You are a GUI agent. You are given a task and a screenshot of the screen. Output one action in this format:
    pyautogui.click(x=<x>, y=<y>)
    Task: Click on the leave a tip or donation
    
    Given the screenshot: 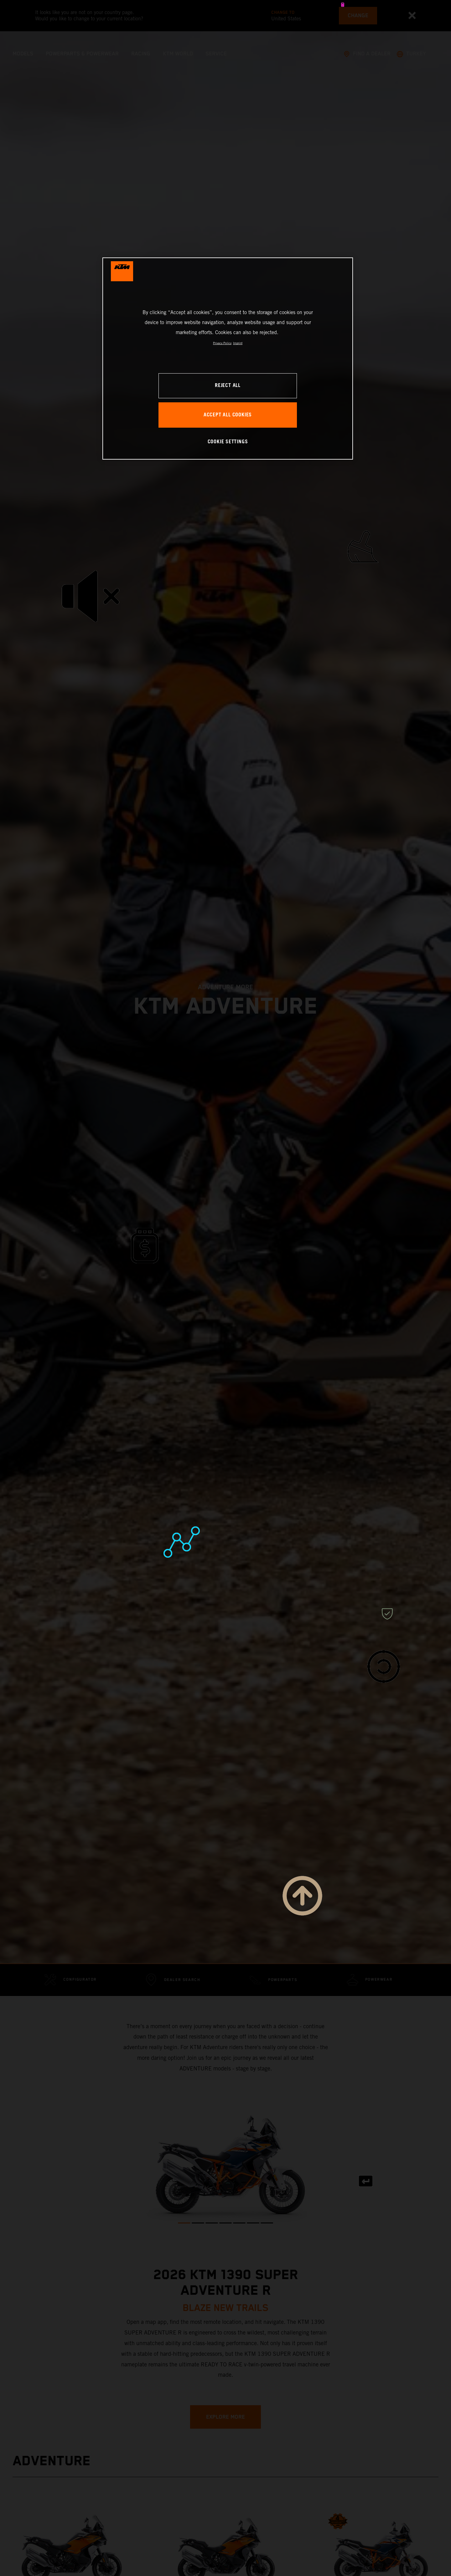 What is the action you would take?
    pyautogui.click(x=145, y=1245)
    